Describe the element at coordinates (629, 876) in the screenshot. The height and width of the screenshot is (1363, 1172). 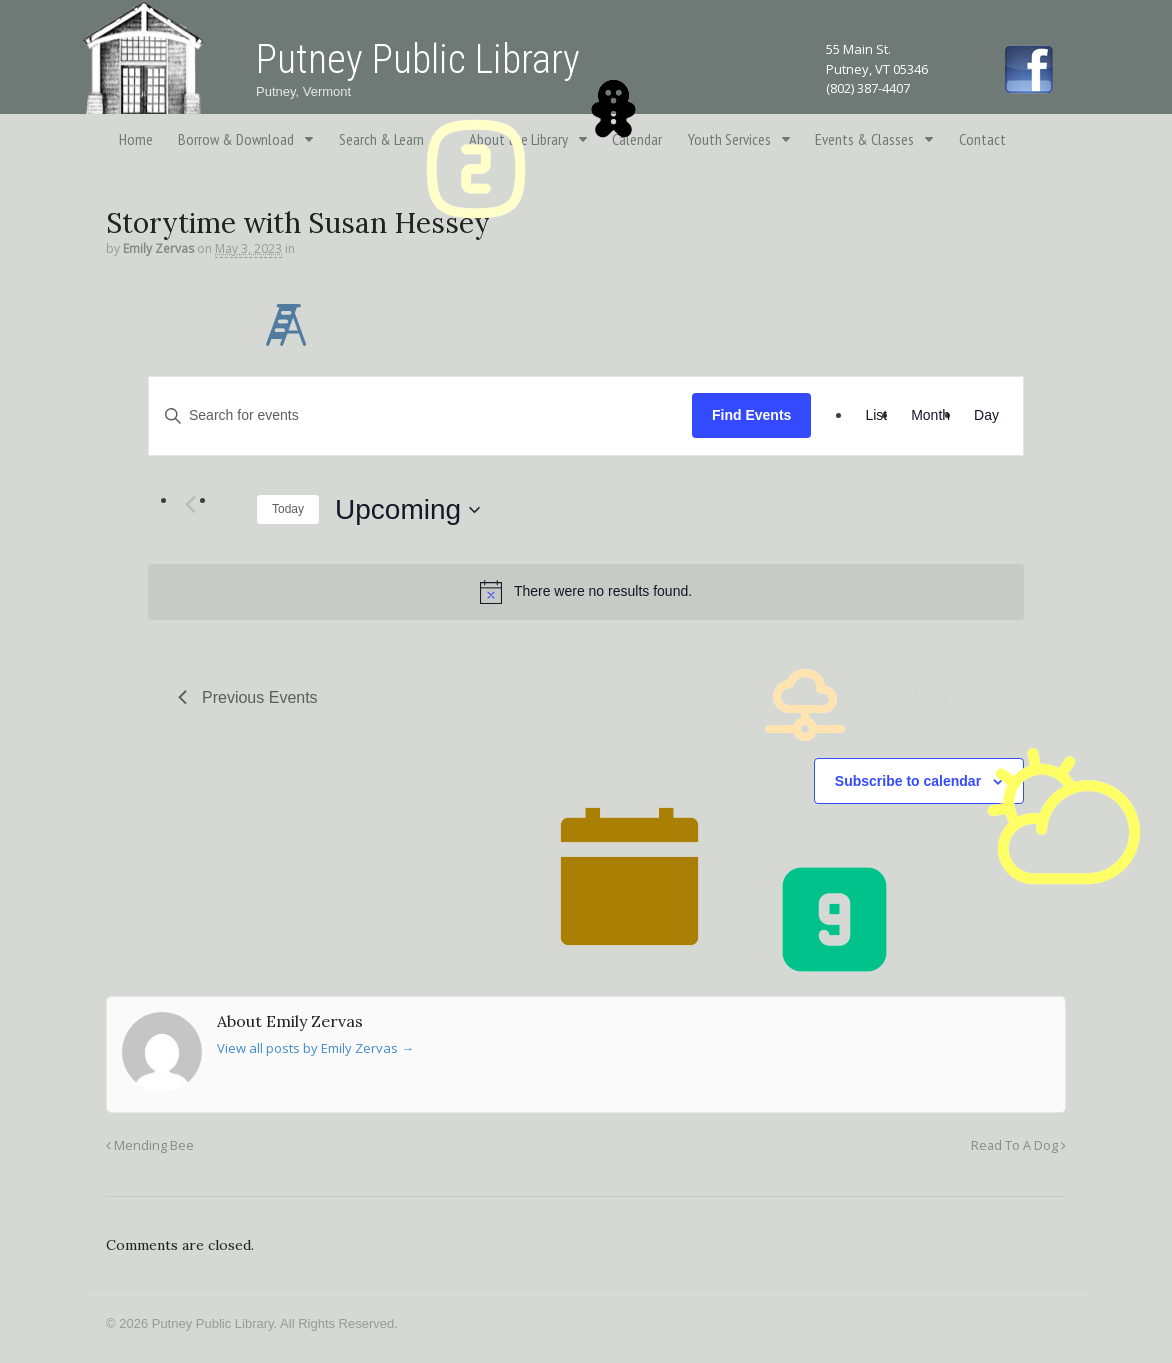
I see `view calendar with no events` at that location.